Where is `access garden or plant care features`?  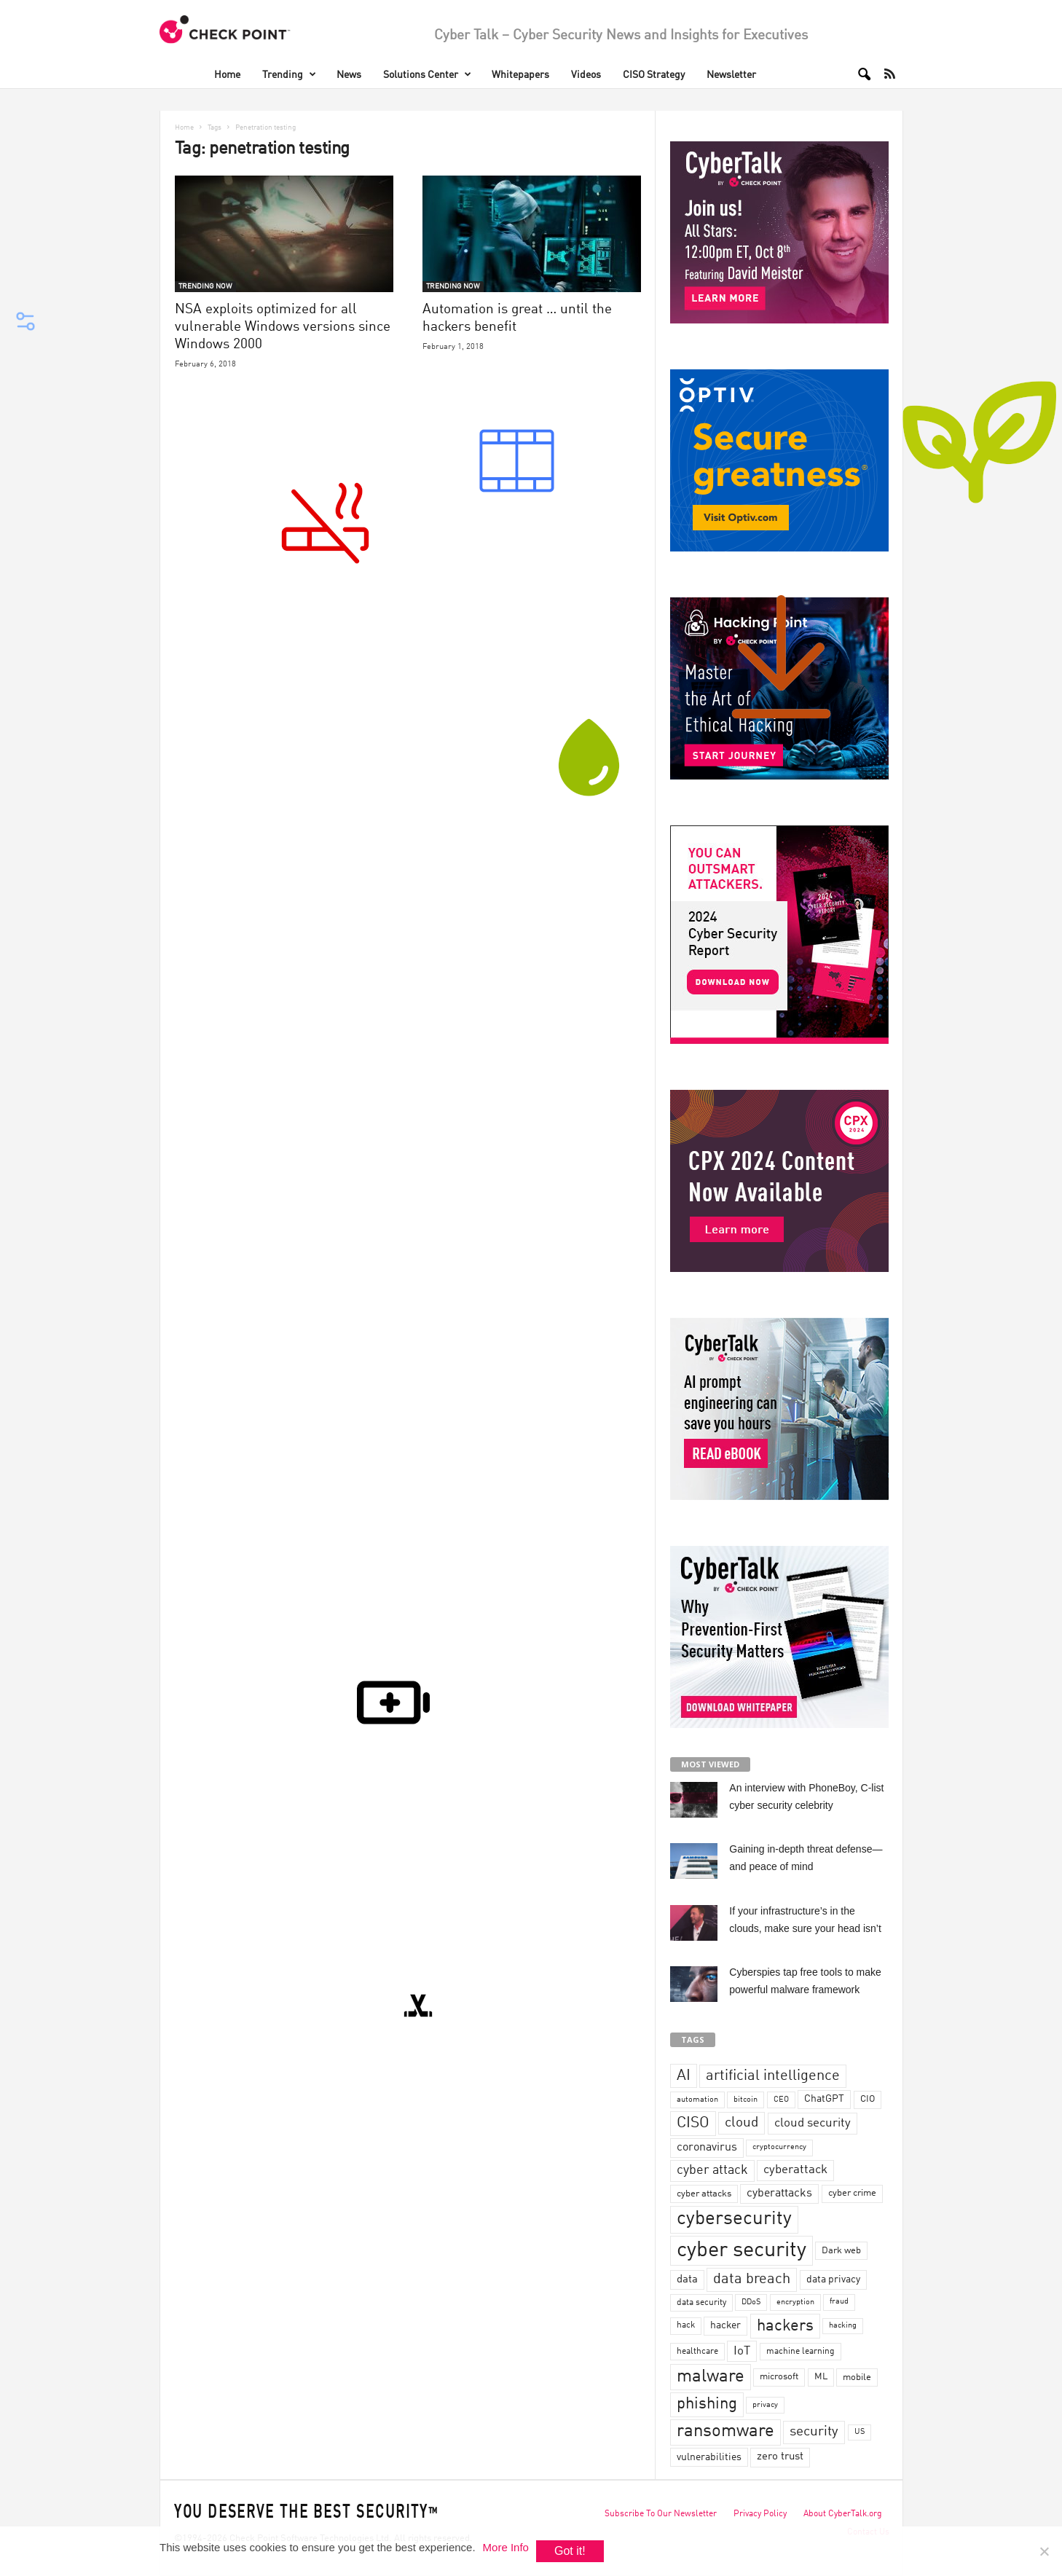 access garden or plant care features is located at coordinates (978, 435).